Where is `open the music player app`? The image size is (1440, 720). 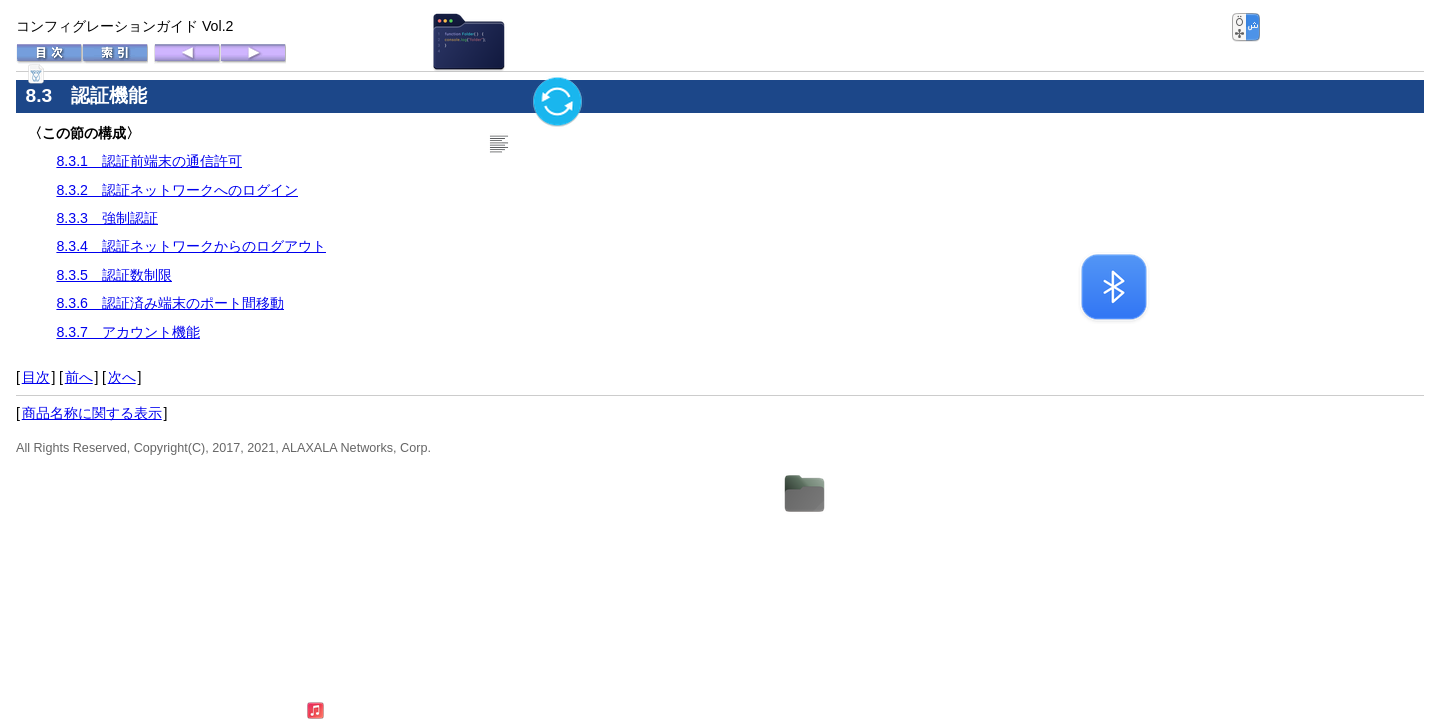 open the music player app is located at coordinates (315, 710).